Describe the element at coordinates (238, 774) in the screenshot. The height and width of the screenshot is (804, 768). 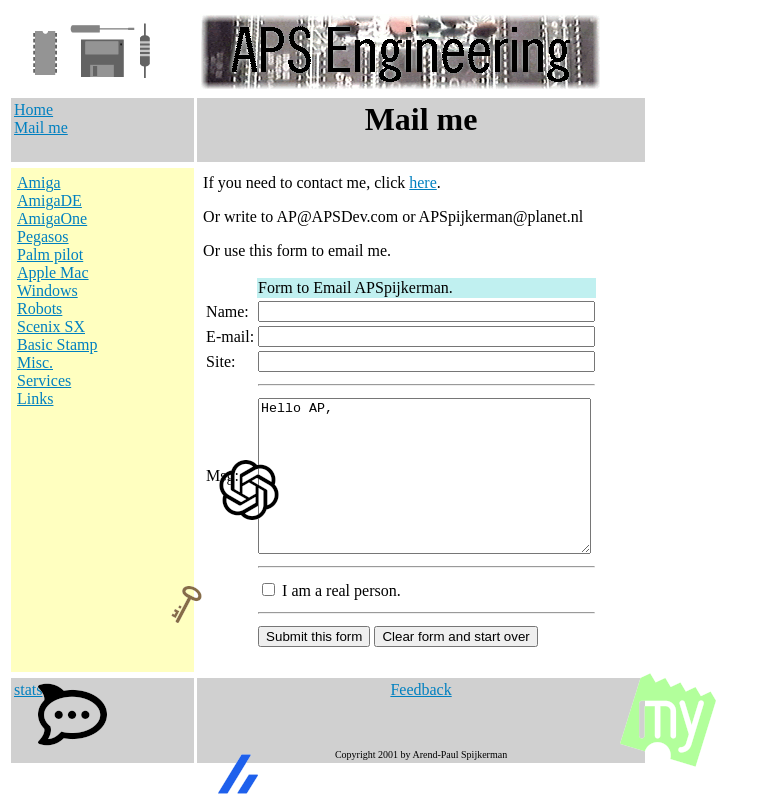
I see `open zenn platform` at that location.